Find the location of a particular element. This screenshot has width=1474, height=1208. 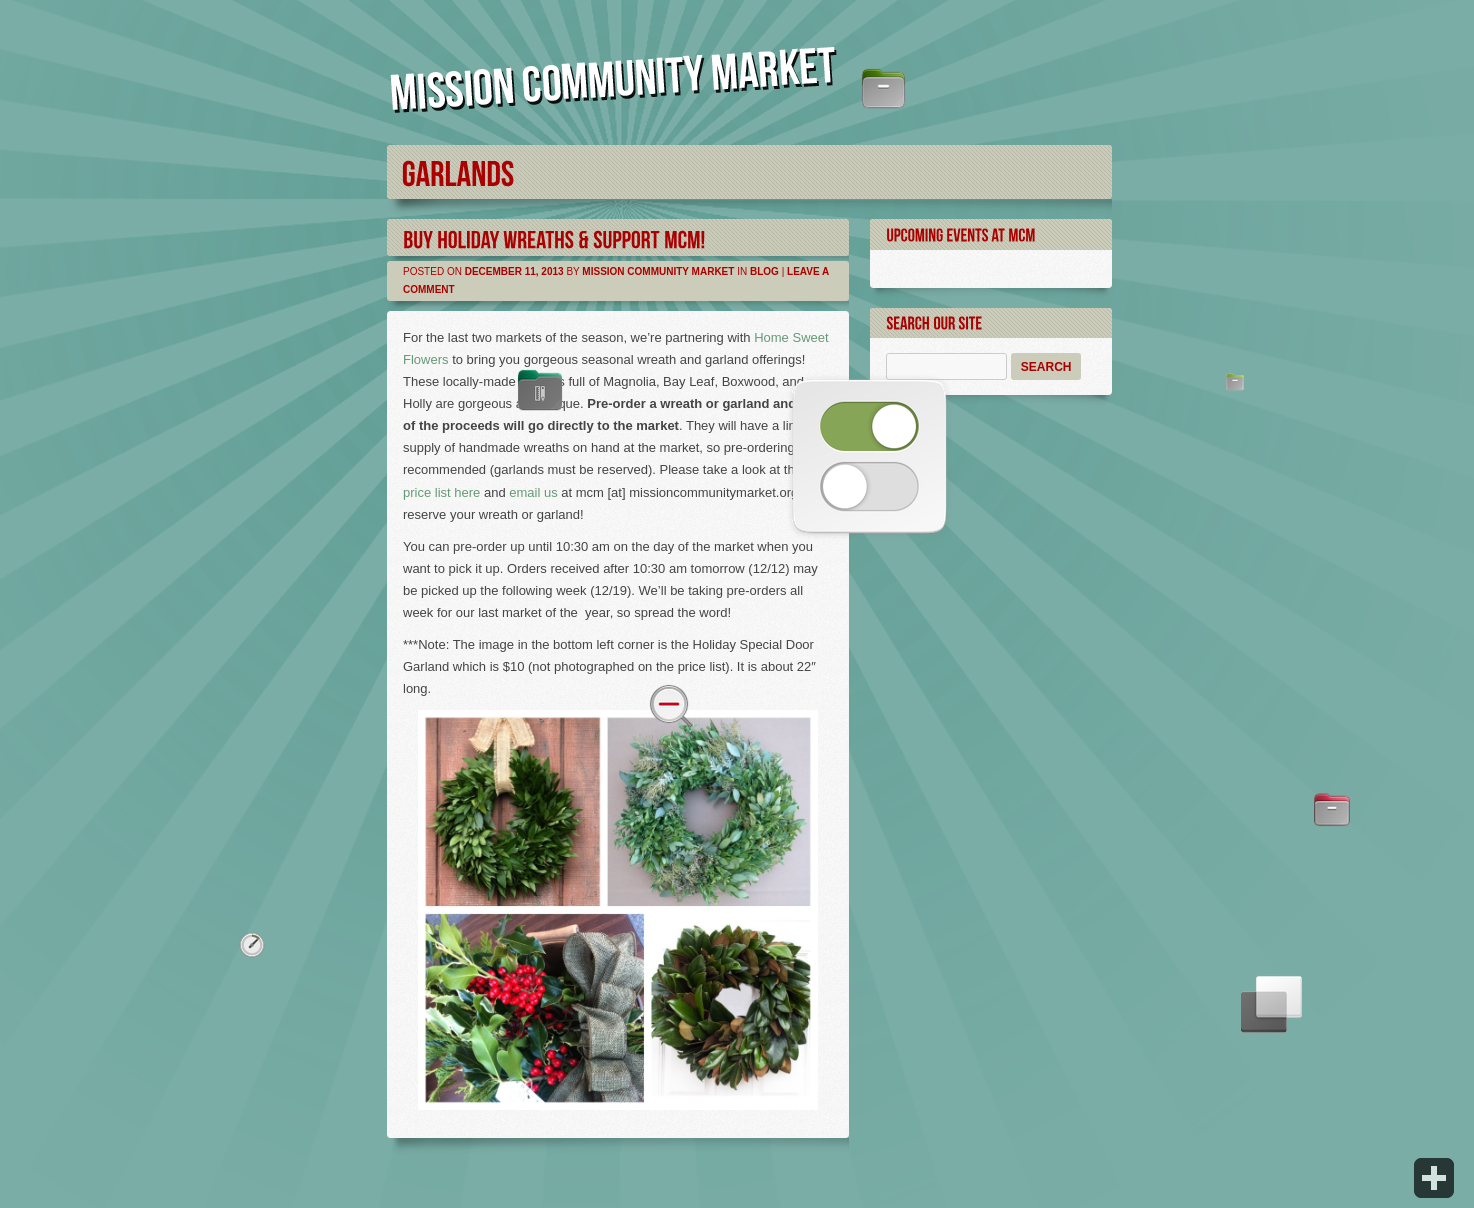

open the file manager app is located at coordinates (883, 88).